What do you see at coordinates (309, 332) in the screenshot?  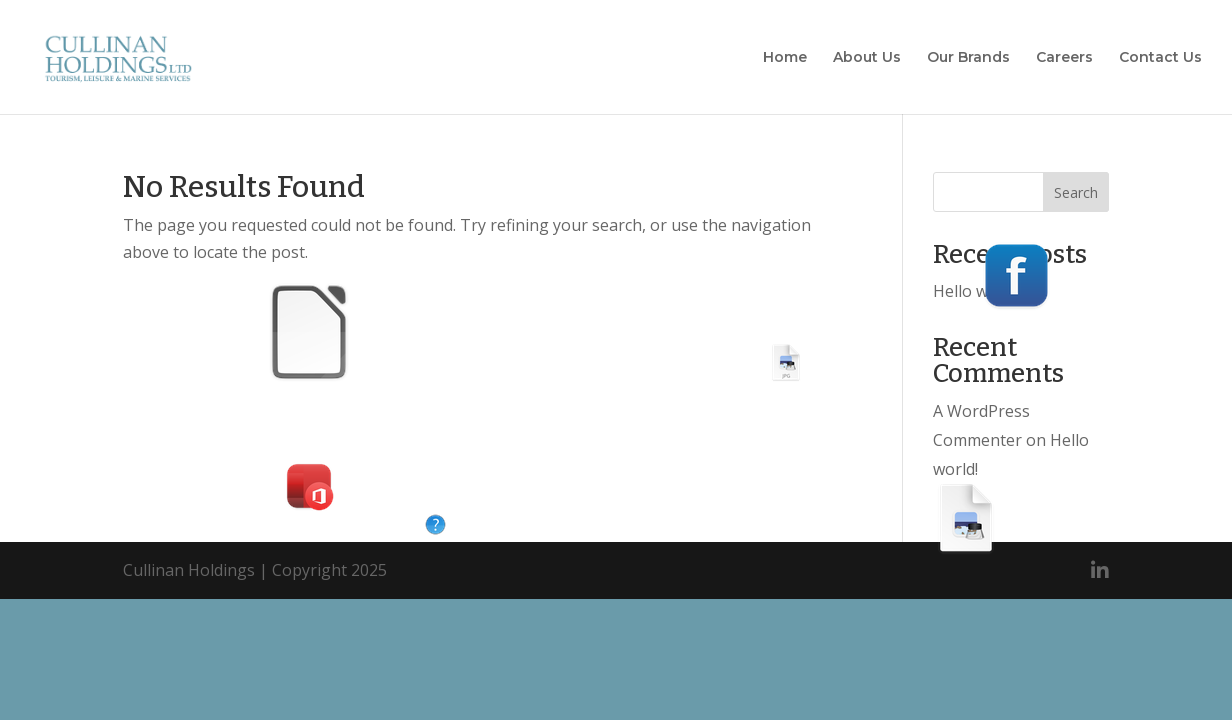 I see `open LibreOffice suite` at bounding box center [309, 332].